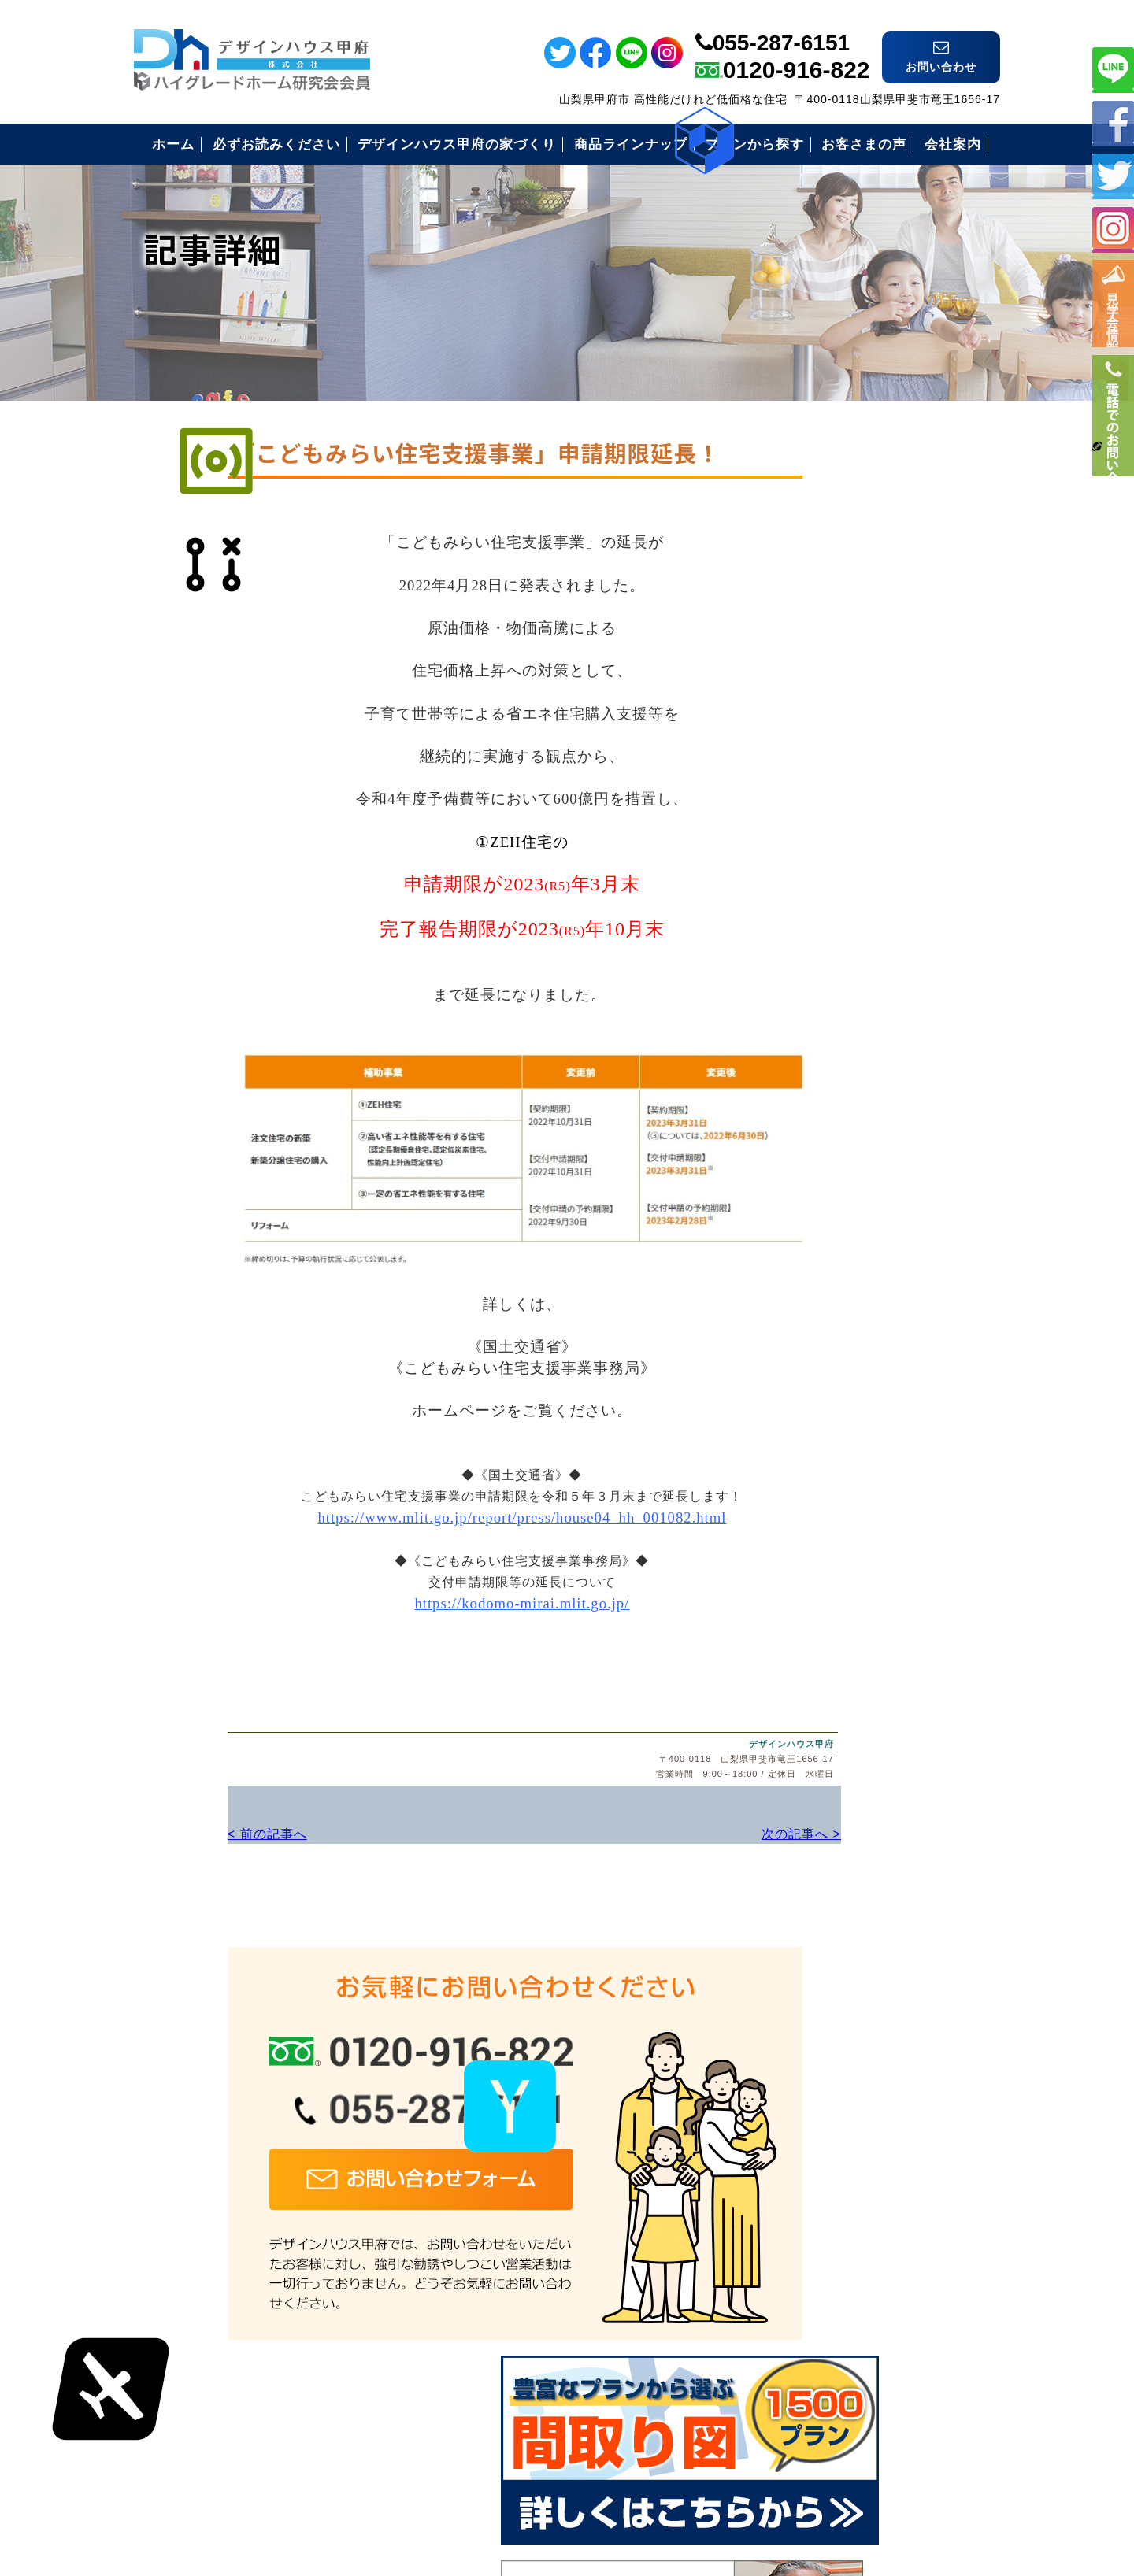  I want to click on close or cancel a pull request, so click(213, 564).